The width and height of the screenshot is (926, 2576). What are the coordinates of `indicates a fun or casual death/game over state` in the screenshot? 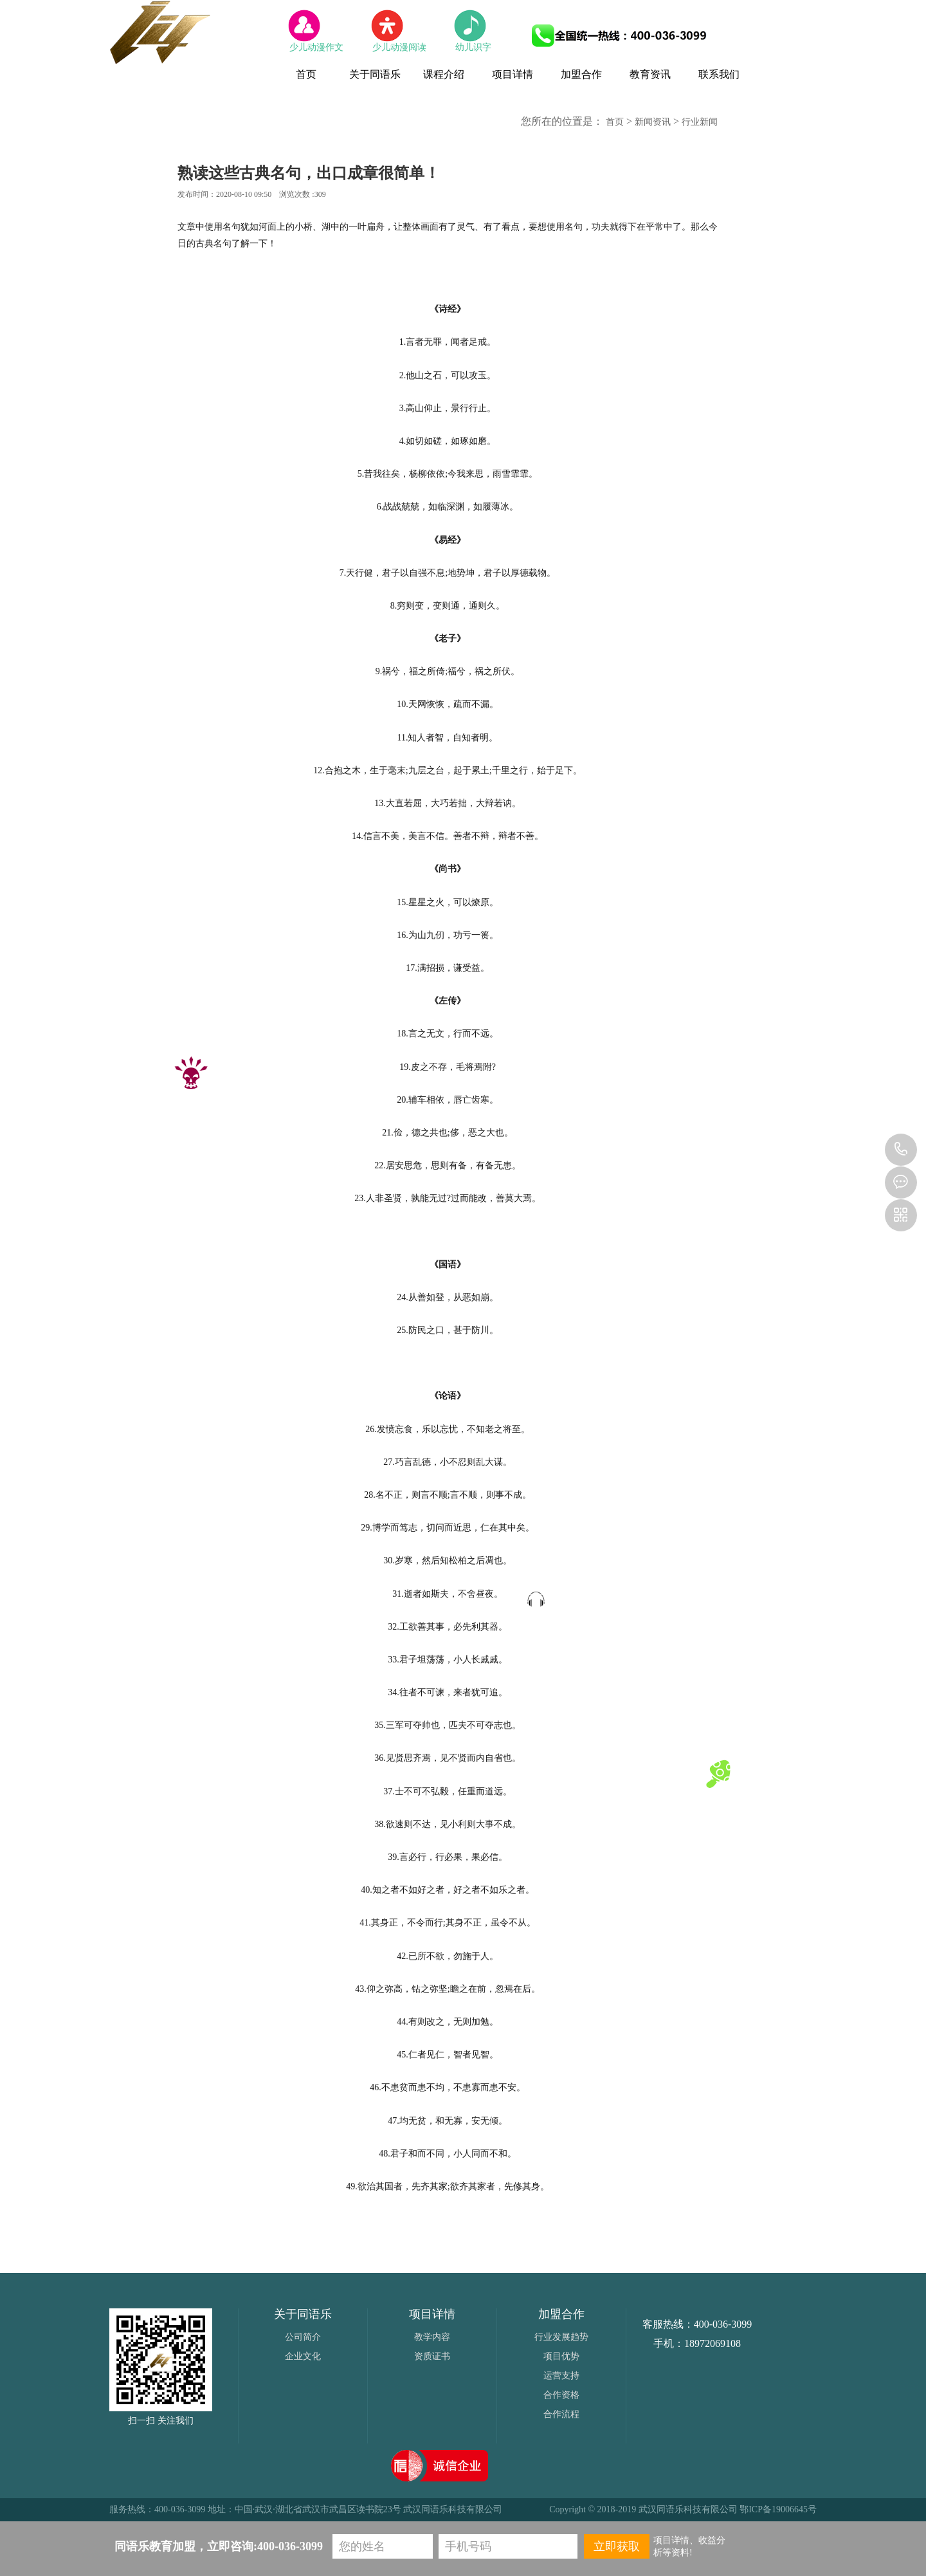 It's located at (191, 1072).